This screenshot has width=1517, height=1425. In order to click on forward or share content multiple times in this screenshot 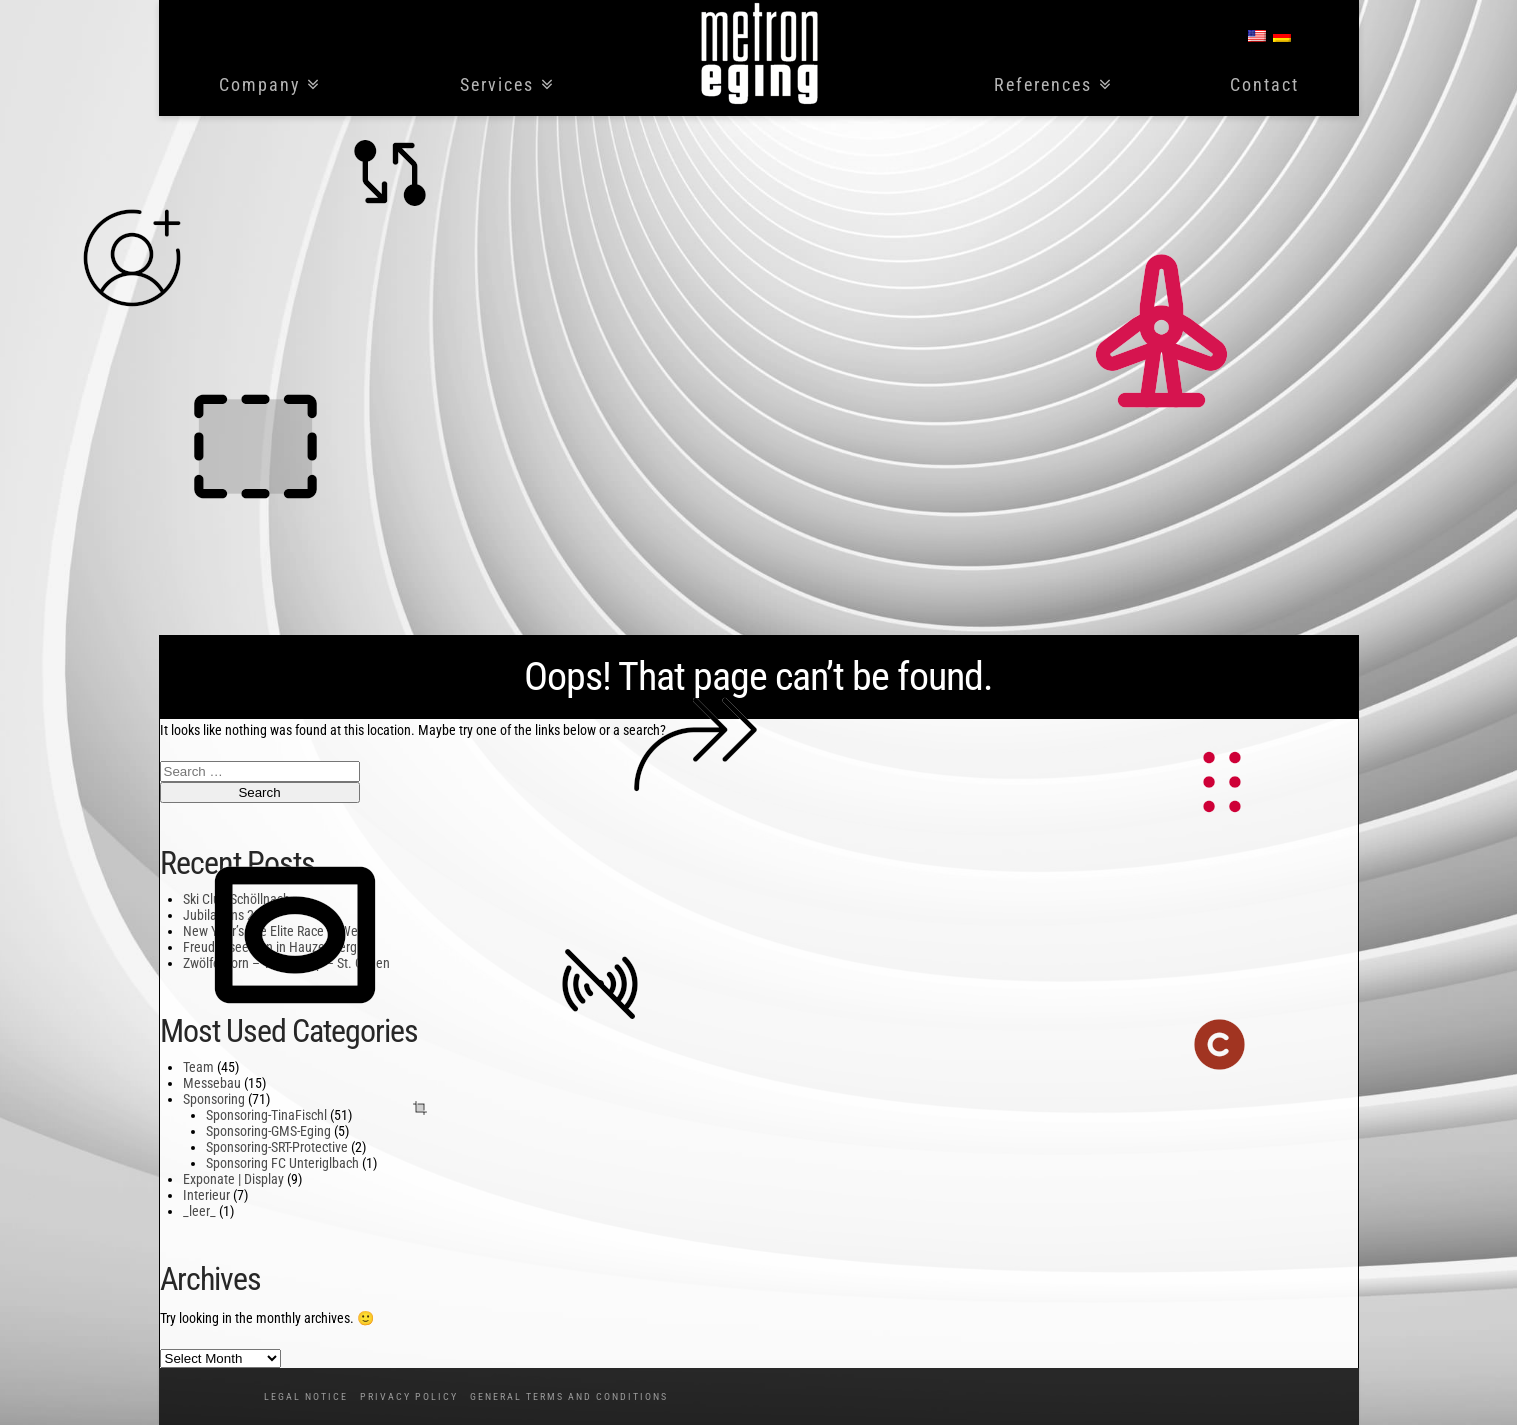, I will do `click(695, 744)`.